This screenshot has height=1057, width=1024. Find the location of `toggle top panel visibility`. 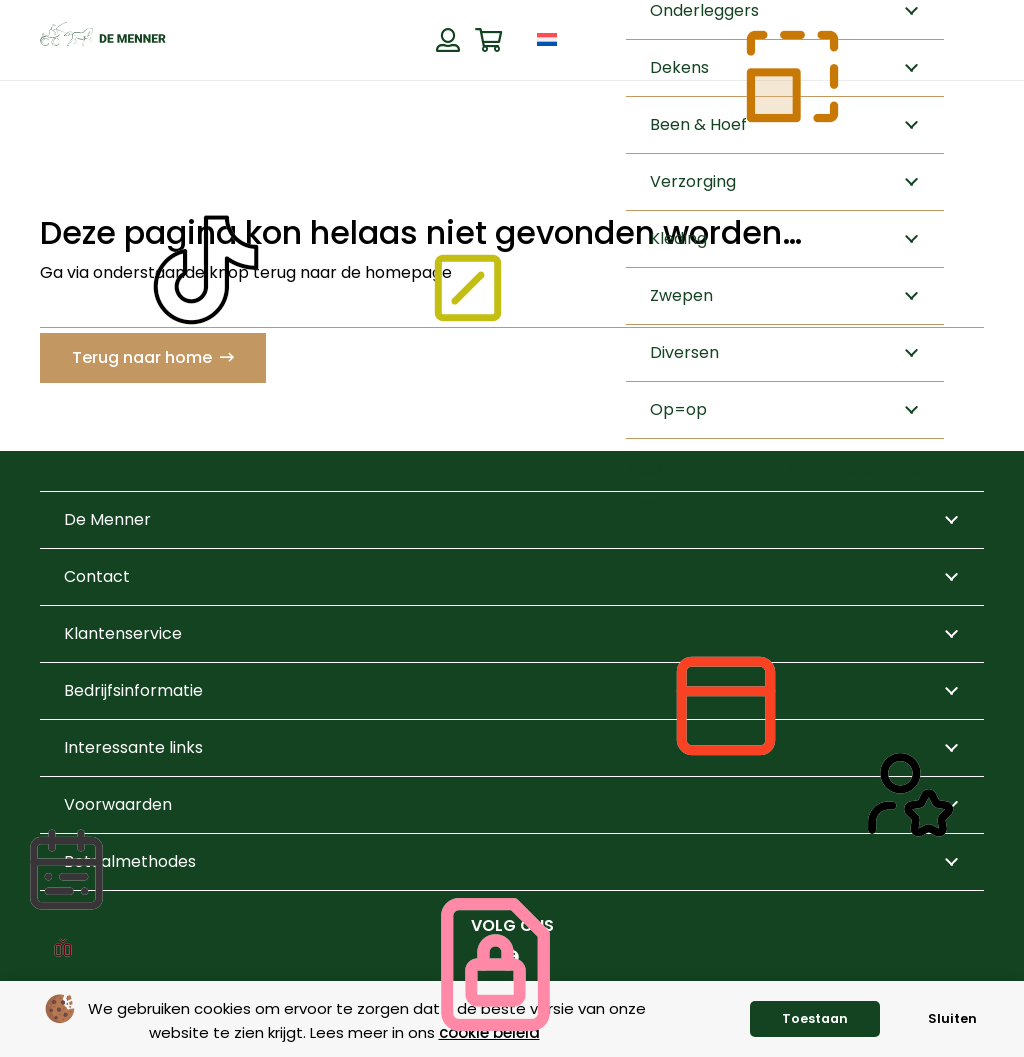

toggle top panel visibility is located at coordinates (726, 706).